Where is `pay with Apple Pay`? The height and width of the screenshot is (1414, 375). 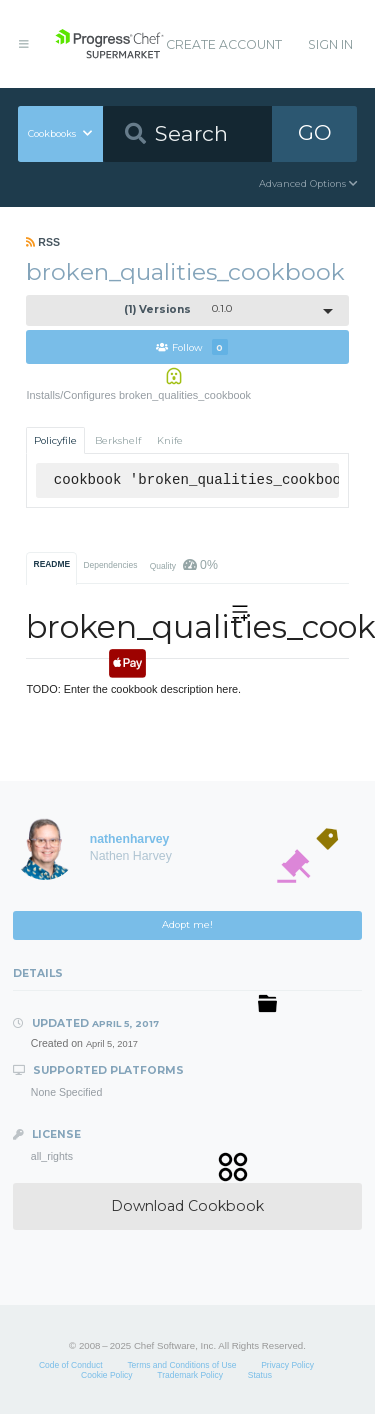
pay with Apple Pay is located at coordinates (127, 663).